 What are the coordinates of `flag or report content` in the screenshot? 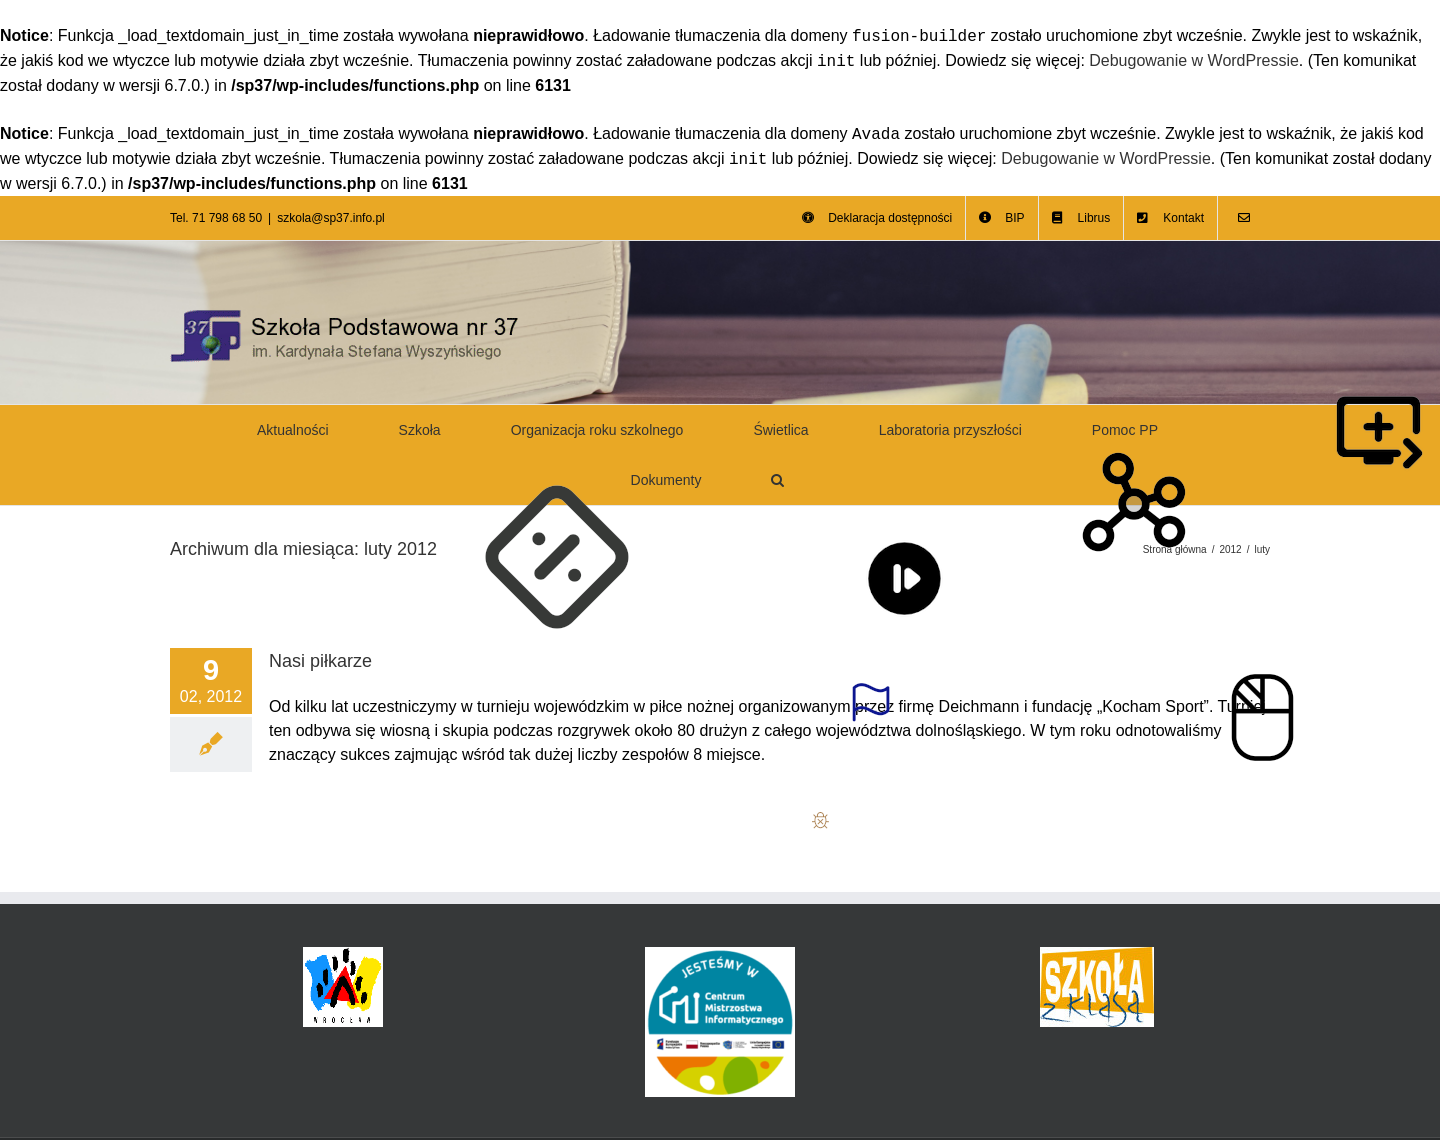 It's located at (869, 701).